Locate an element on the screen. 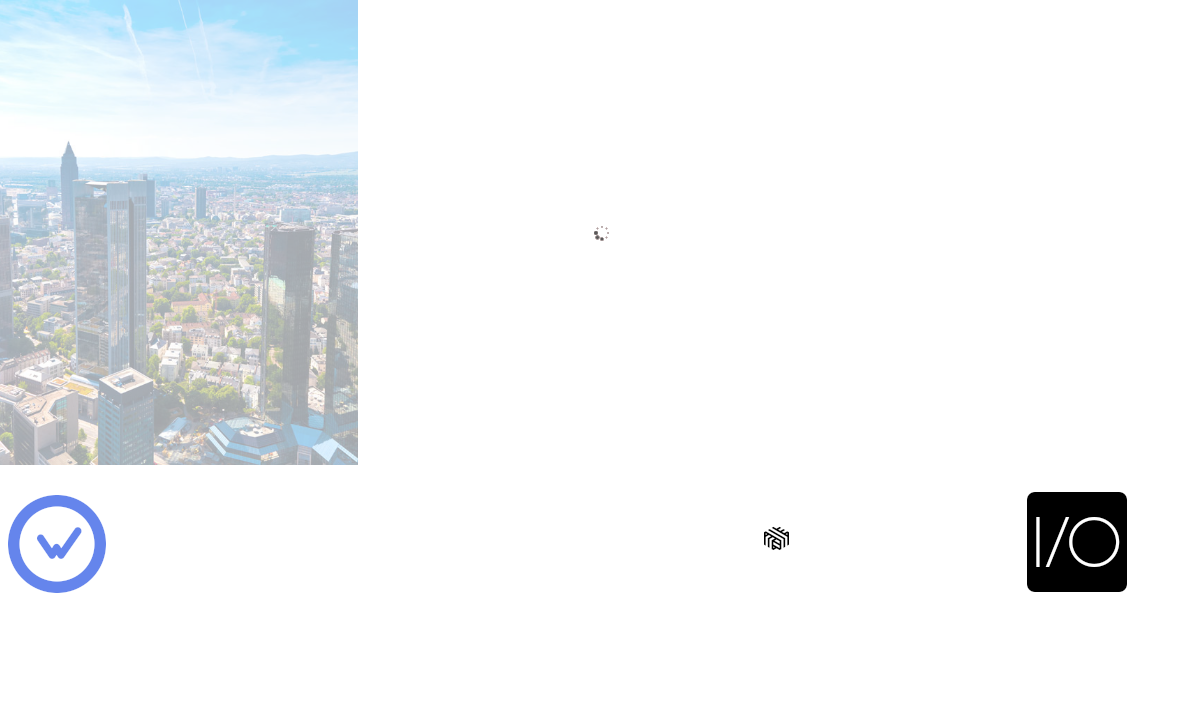 This screenshot has width=1204, height=720. linkerd service mesh platform logo is located at coordinates (776, 538).